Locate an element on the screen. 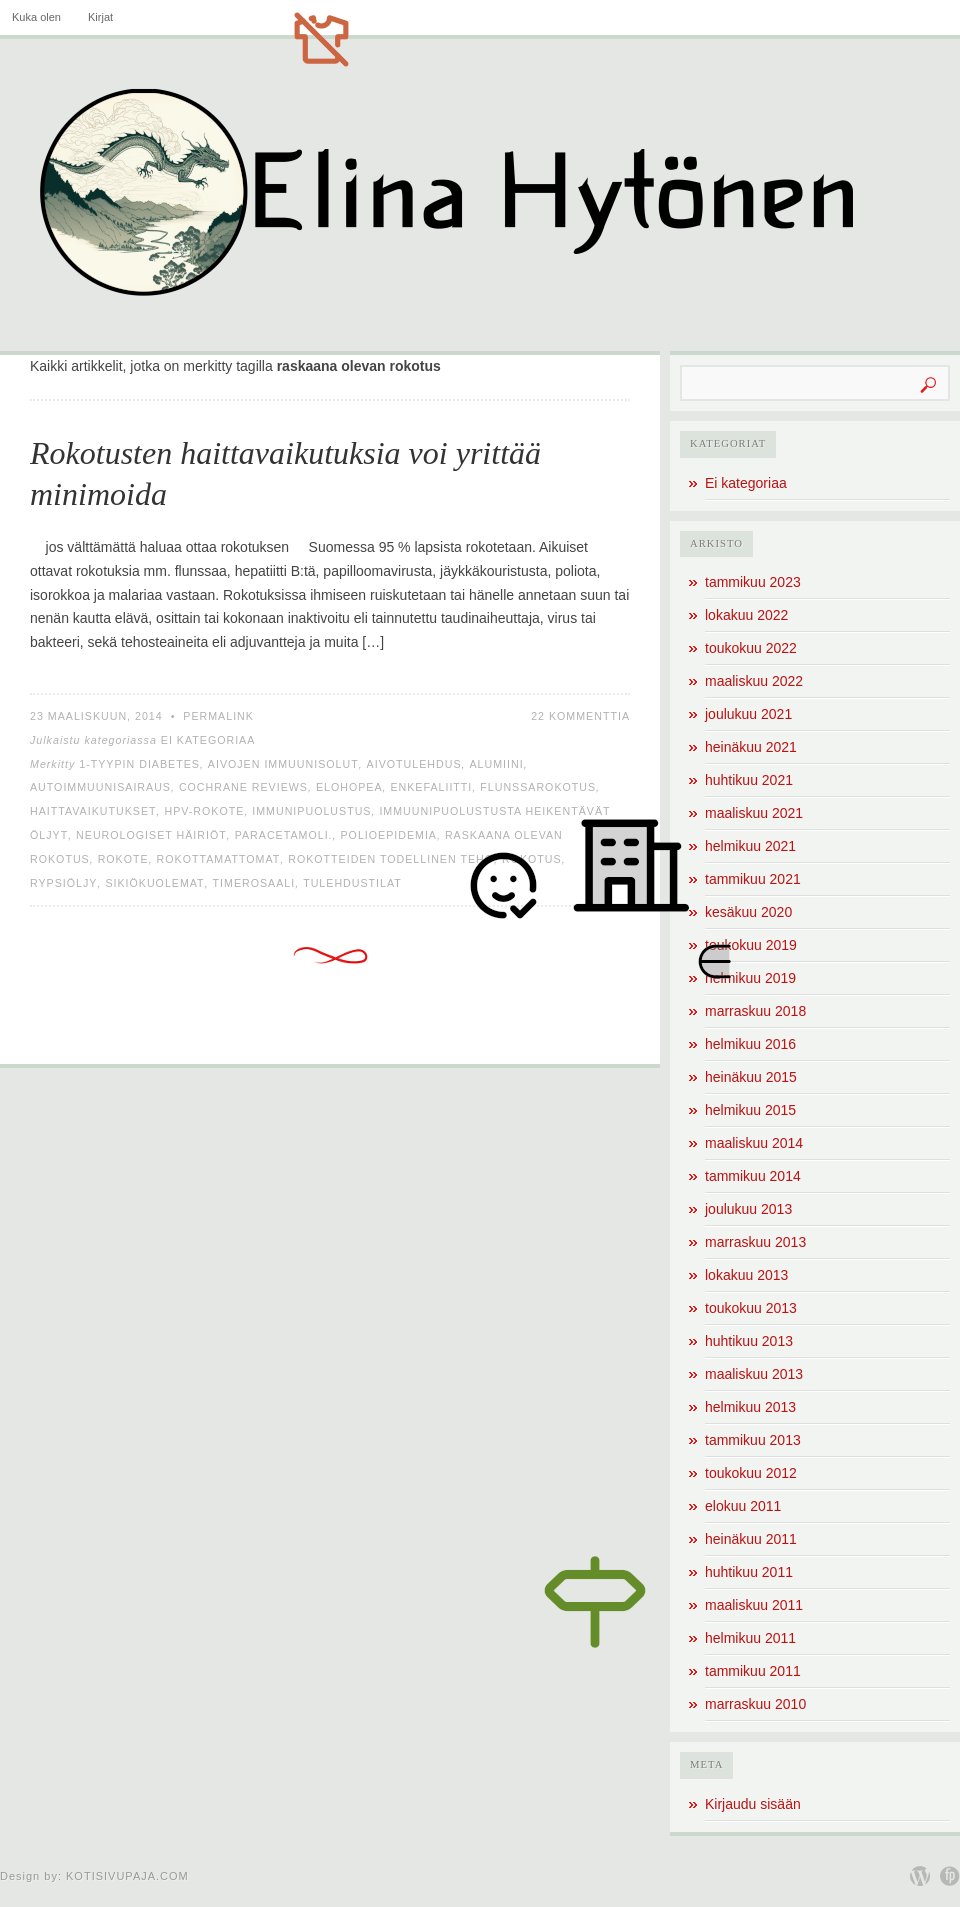 Image resolution: width=960 pixels, height=1907 pixels. confirm mood or emotional check-in is located at coordinates (503, 885).